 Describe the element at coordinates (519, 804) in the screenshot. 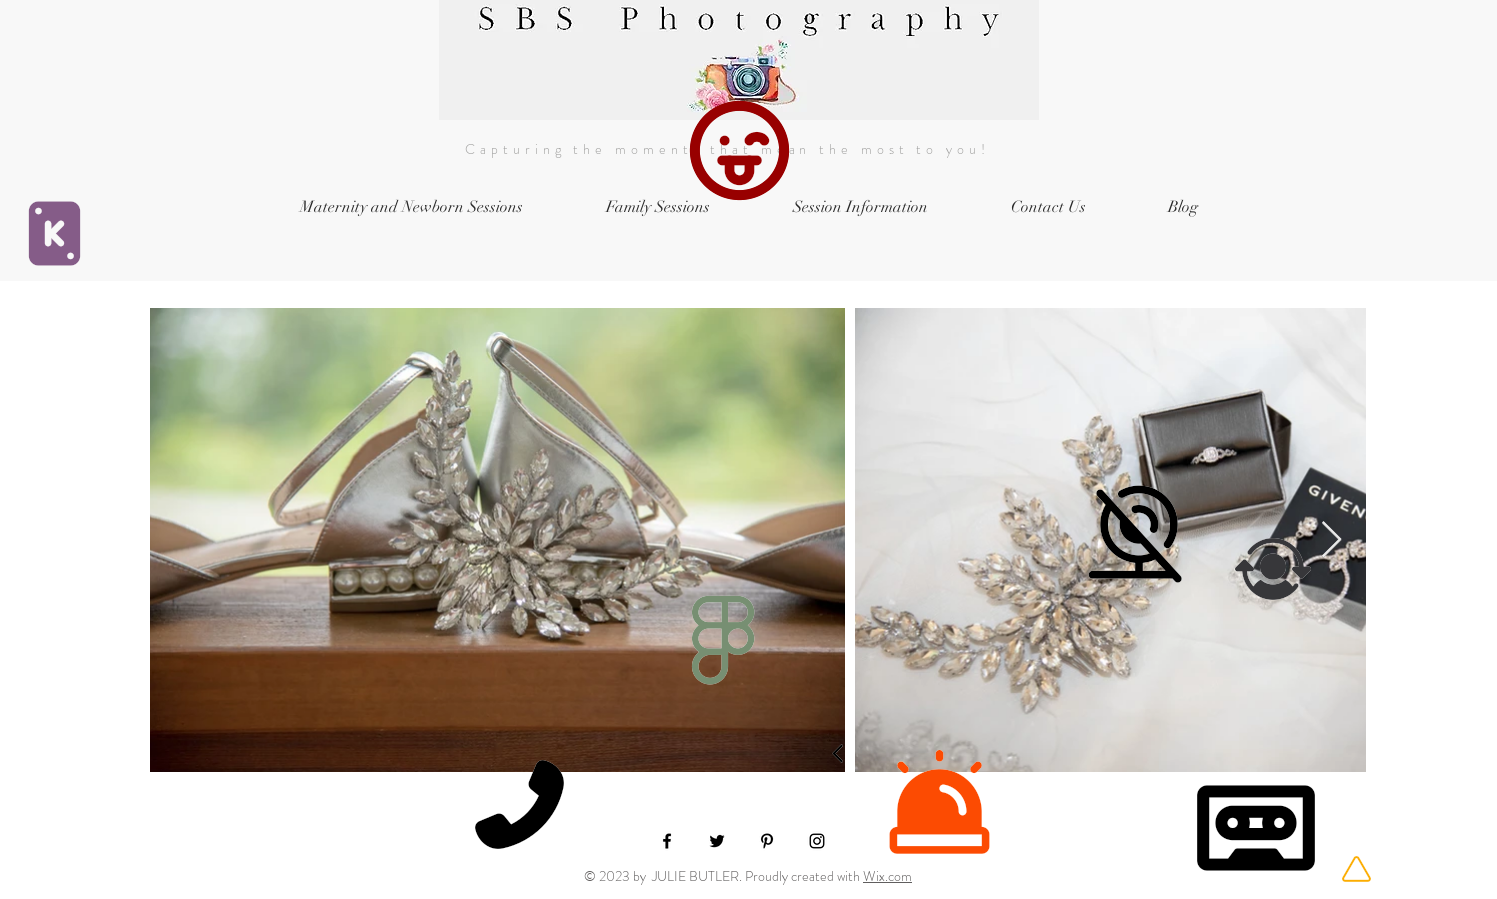

I see `make a phone call` at that location.